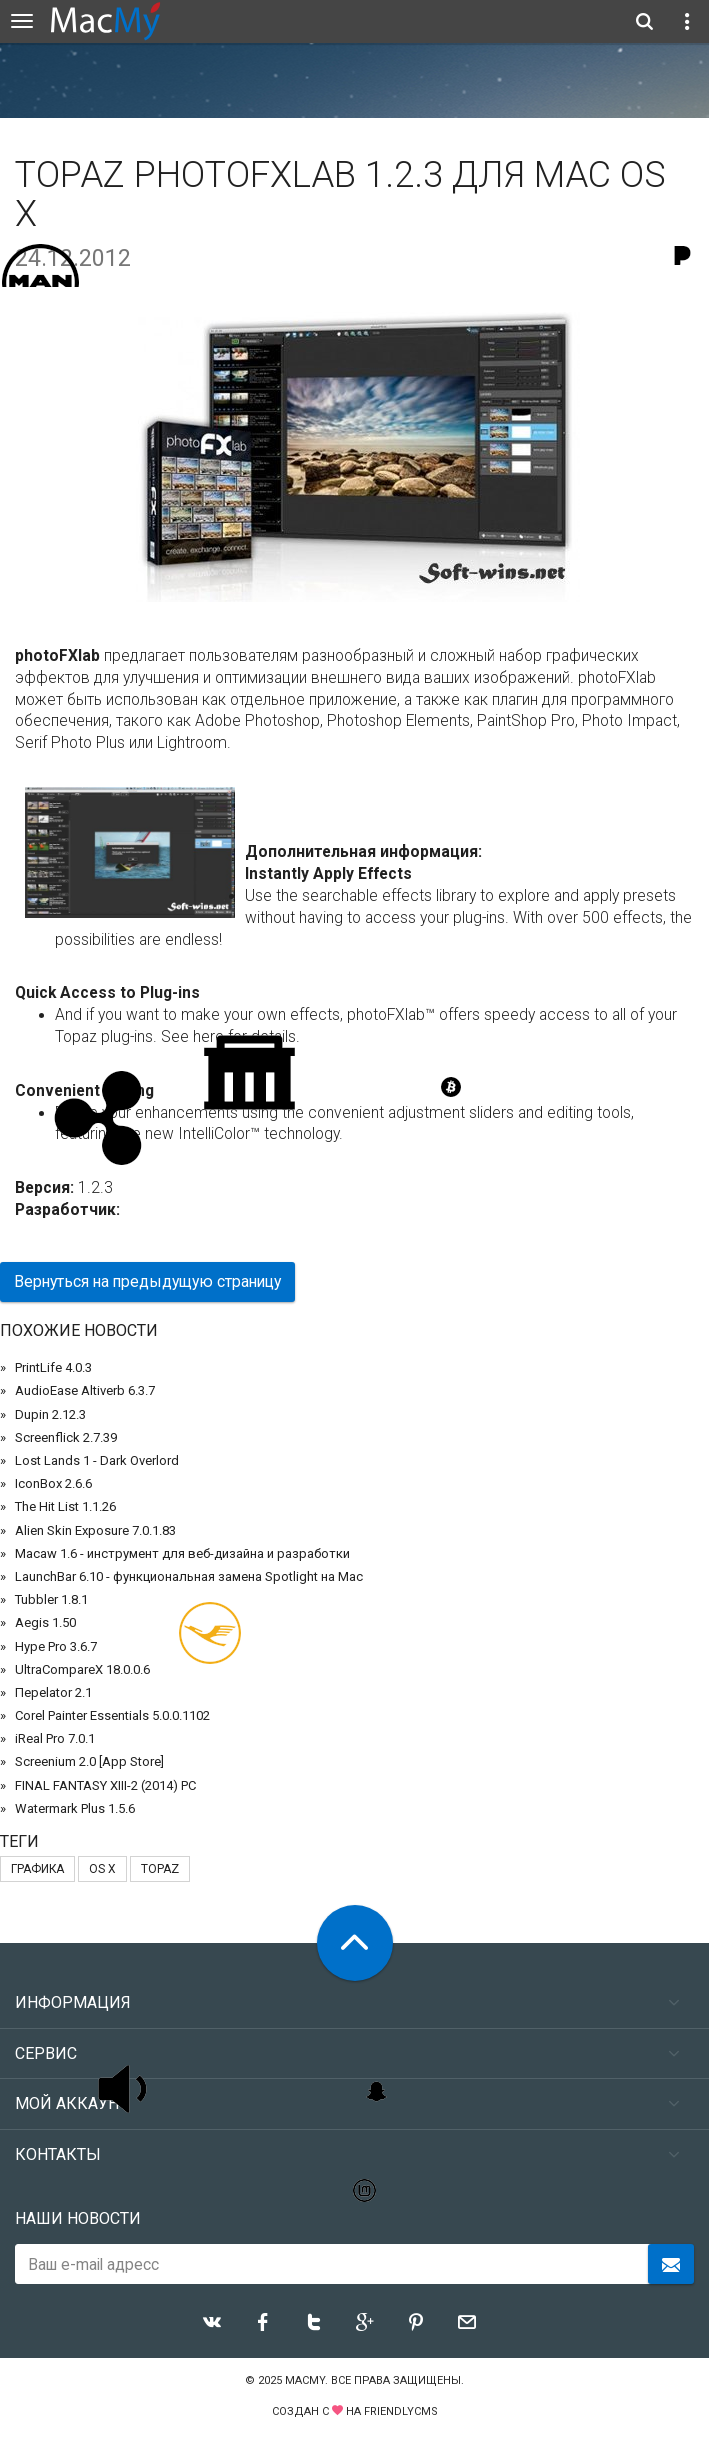 The width and height of the screenshot is (709, 2438). I want to click on access Lufthansa airline services, so click(210, 1633).